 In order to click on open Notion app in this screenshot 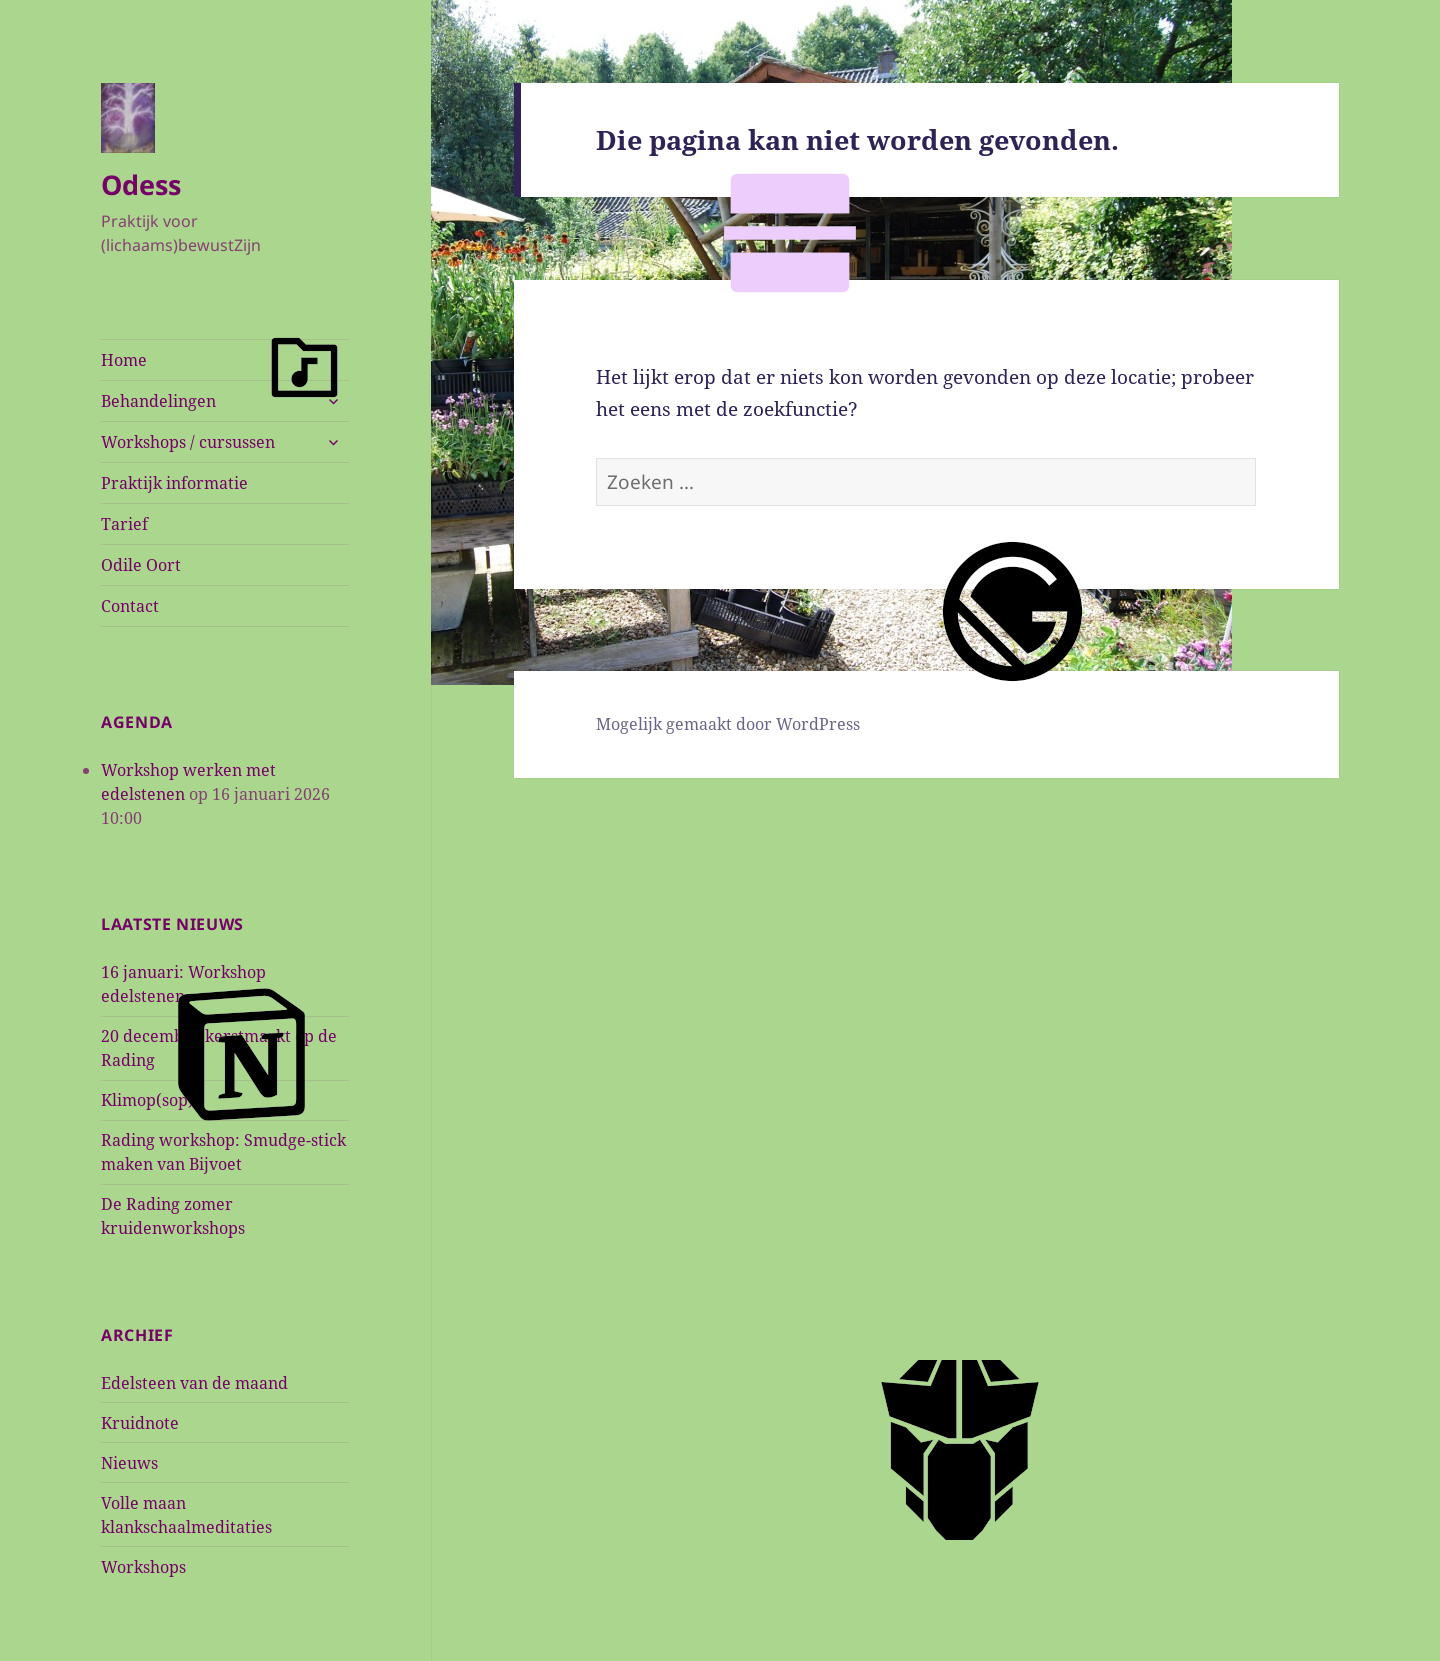, I will do `click(241, 1054)`.